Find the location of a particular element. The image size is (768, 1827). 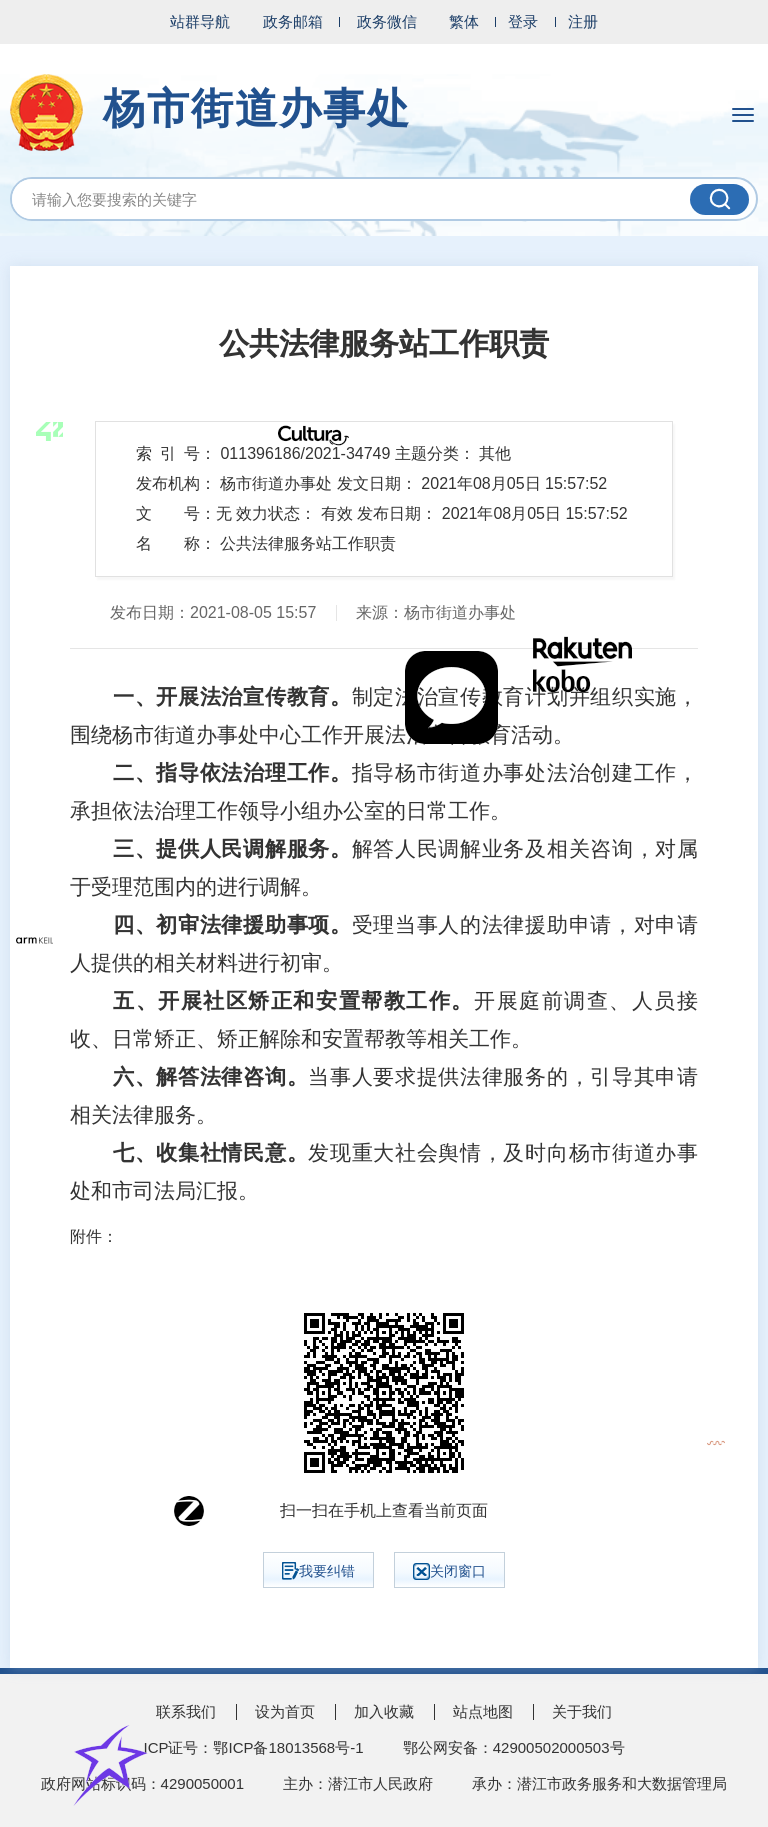

air transat airline branding logo is located at coordinates (110, 1765).